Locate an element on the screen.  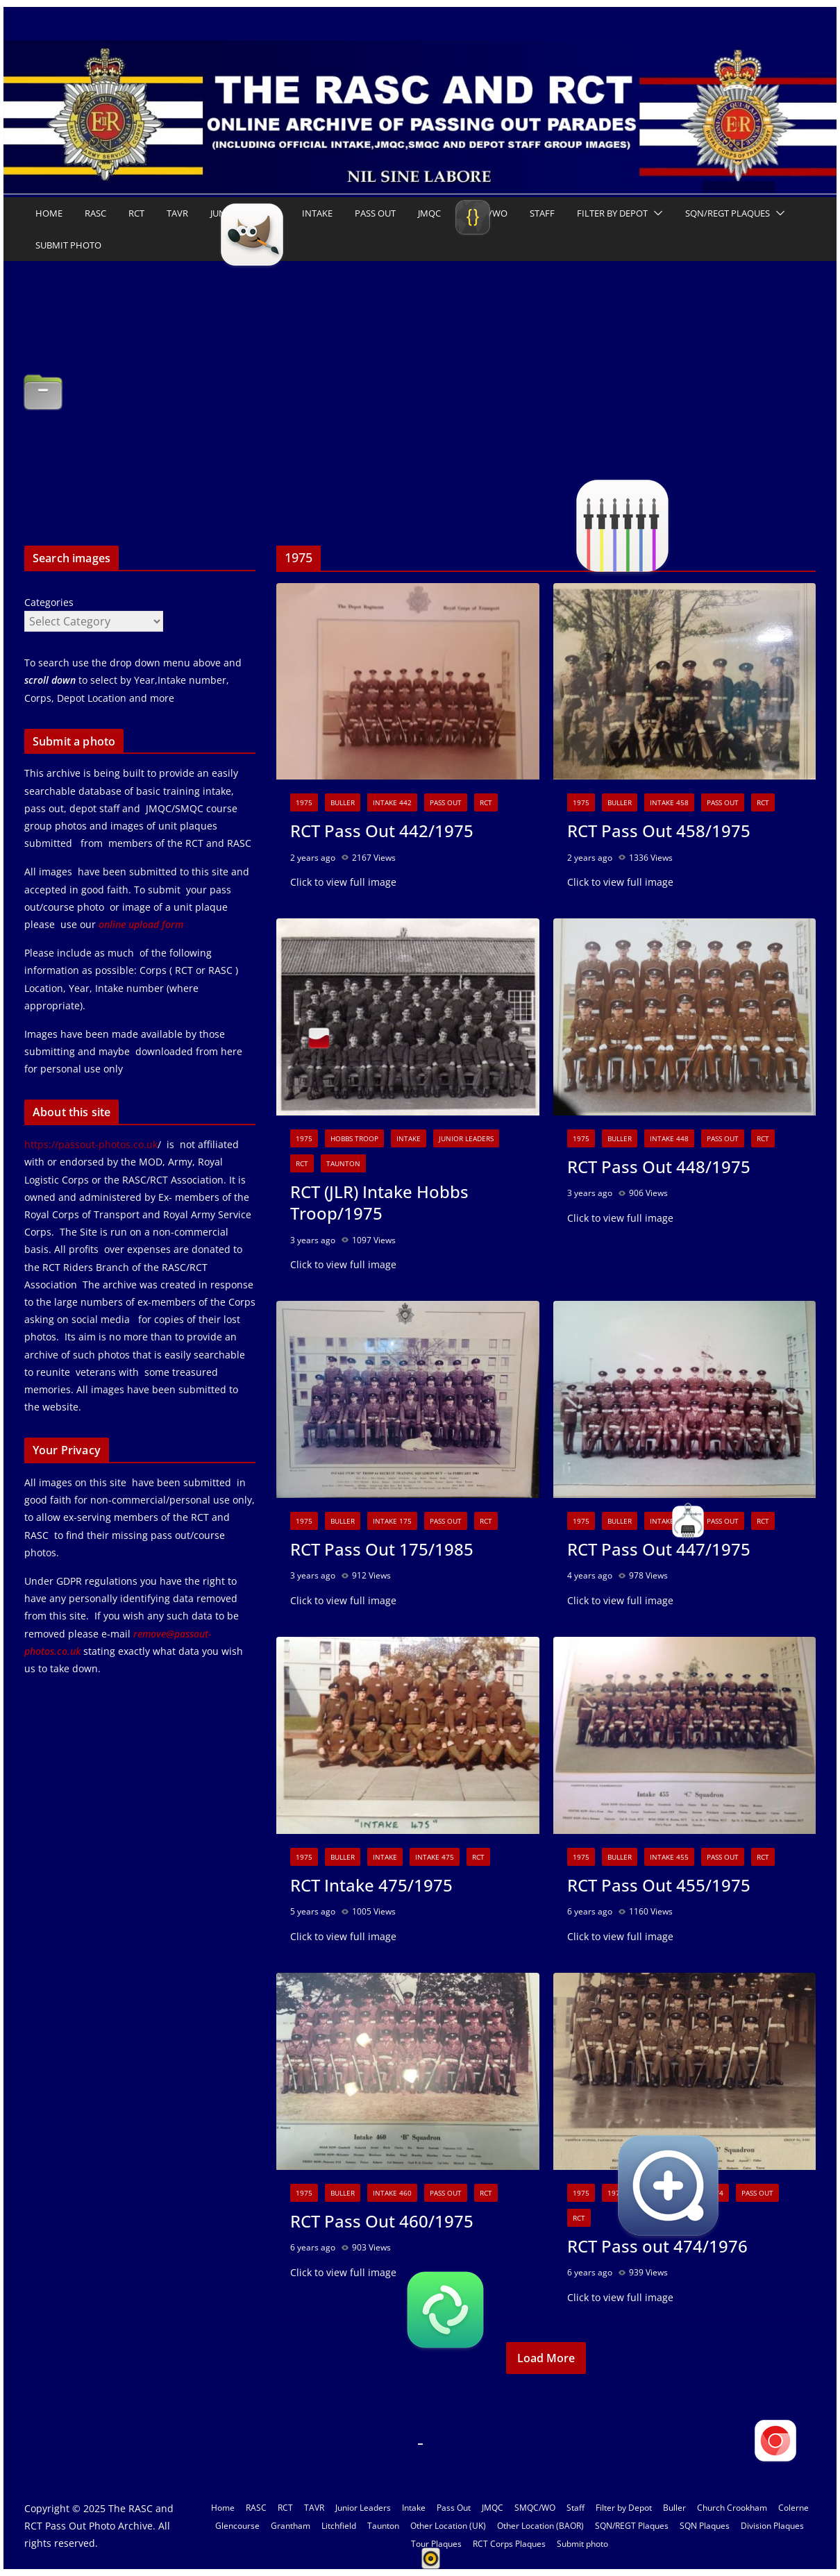
open wine application for running windows programs is located at coordinates (319, 1038).